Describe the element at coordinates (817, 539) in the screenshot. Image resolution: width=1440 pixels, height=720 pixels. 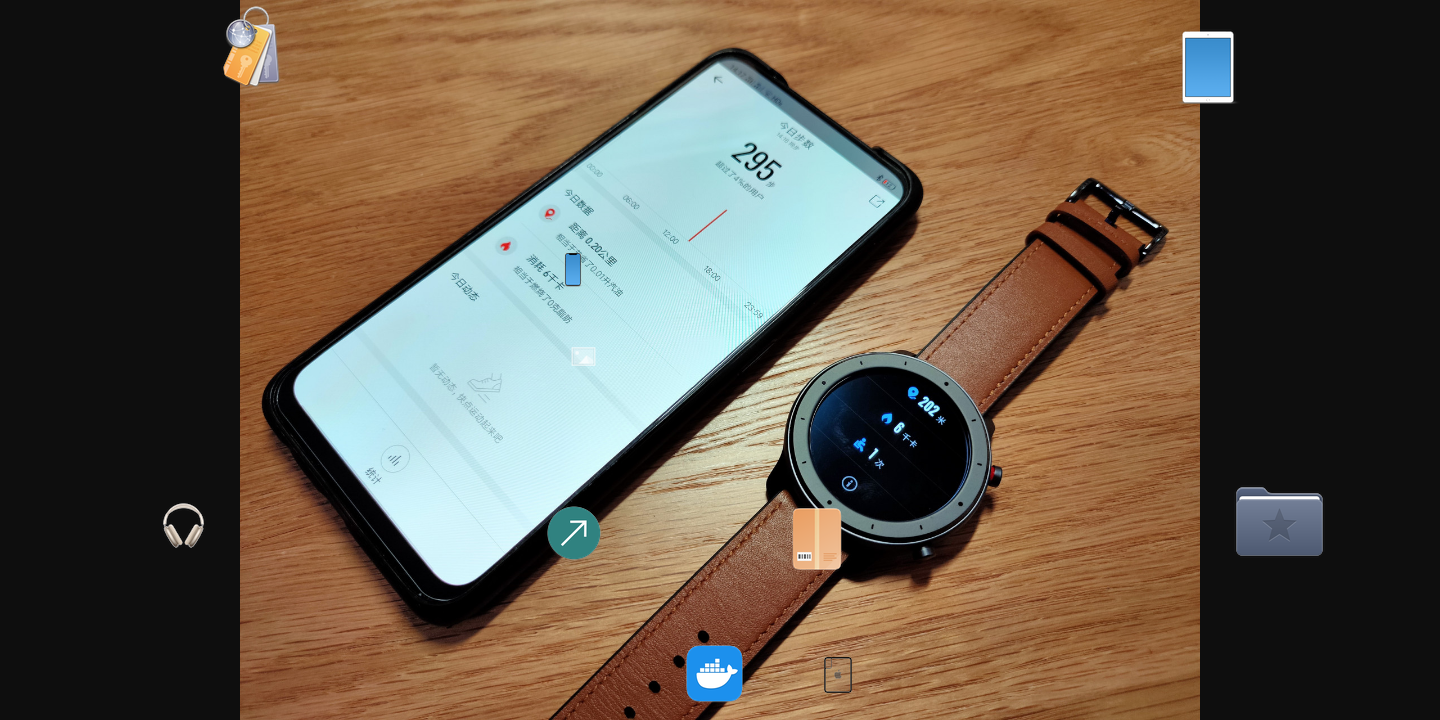
I see `open a compressed archive file` at that location.